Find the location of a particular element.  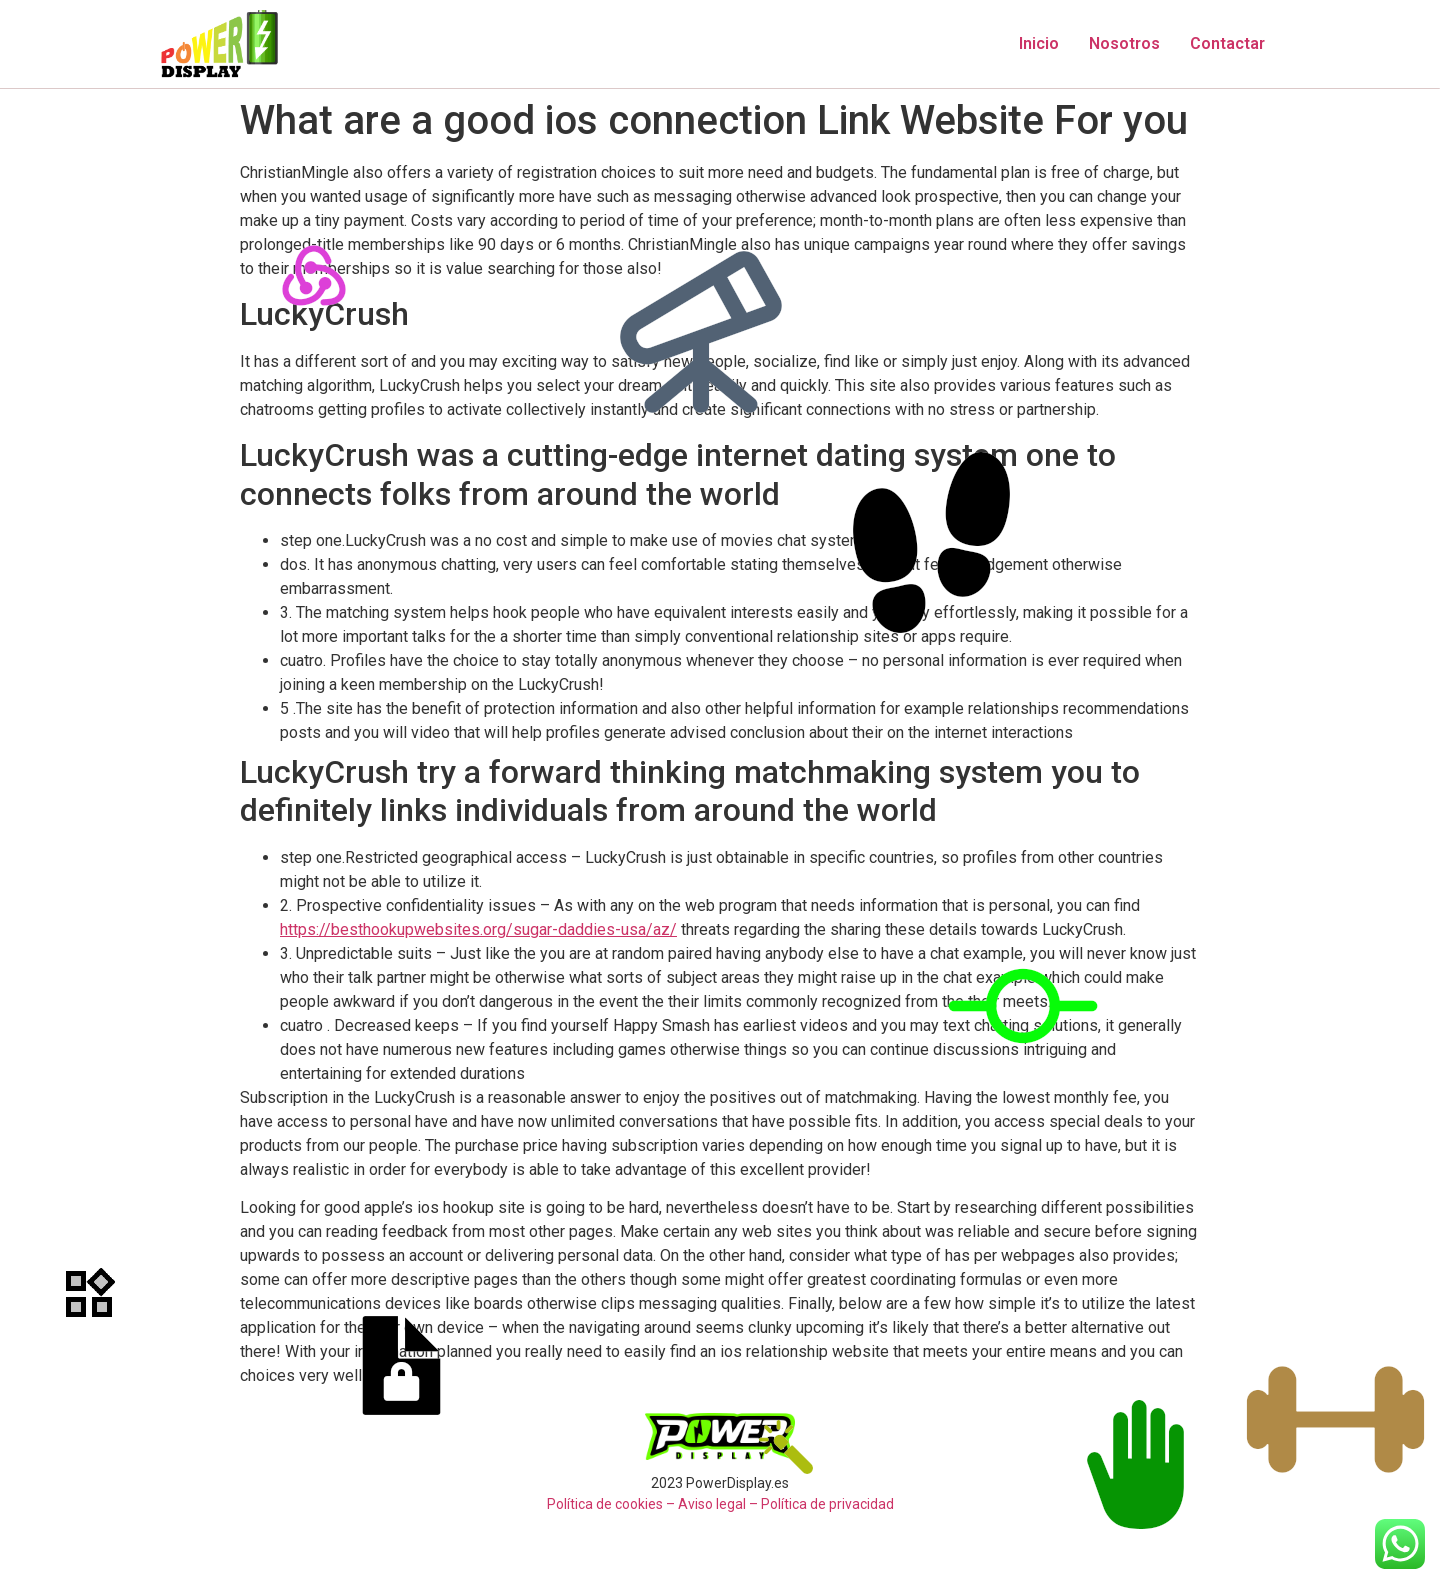

track your steps or walking activity is located at coordinates (931, 542).